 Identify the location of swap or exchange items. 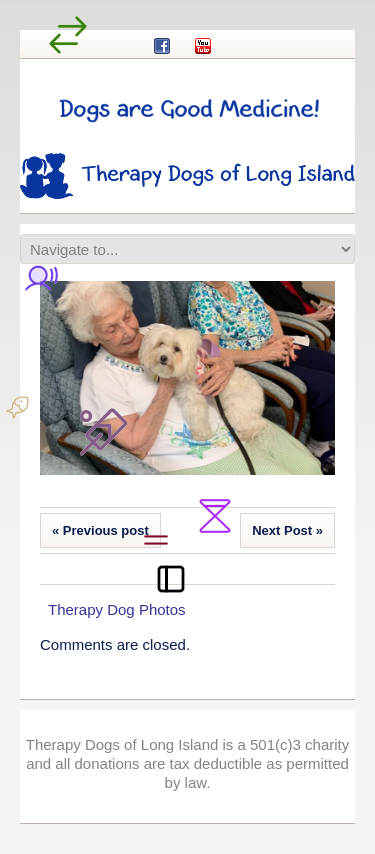
(68, 35).